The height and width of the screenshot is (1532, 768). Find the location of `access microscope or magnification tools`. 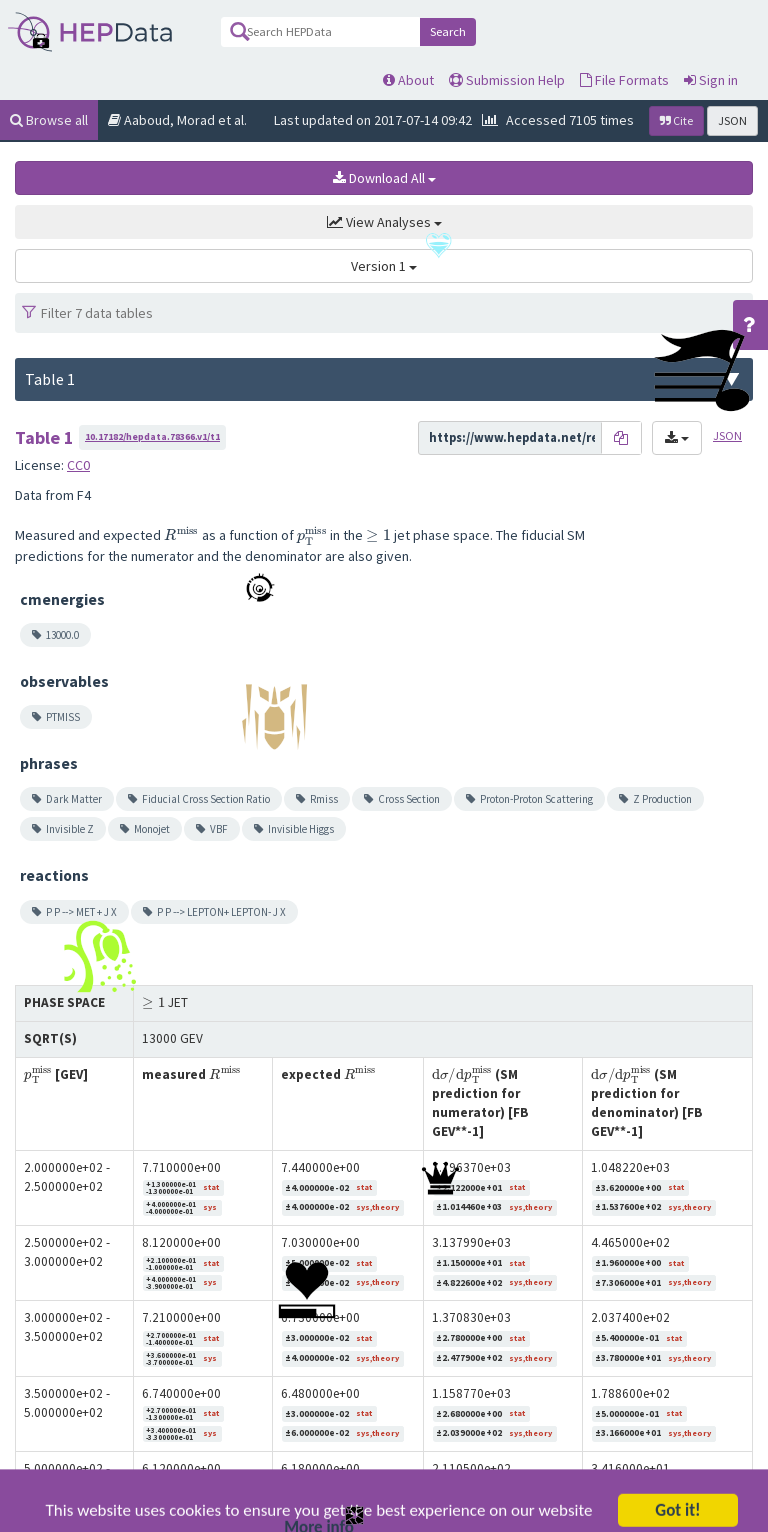

access microscope or magnification tools is located at coordinates (260, 587).